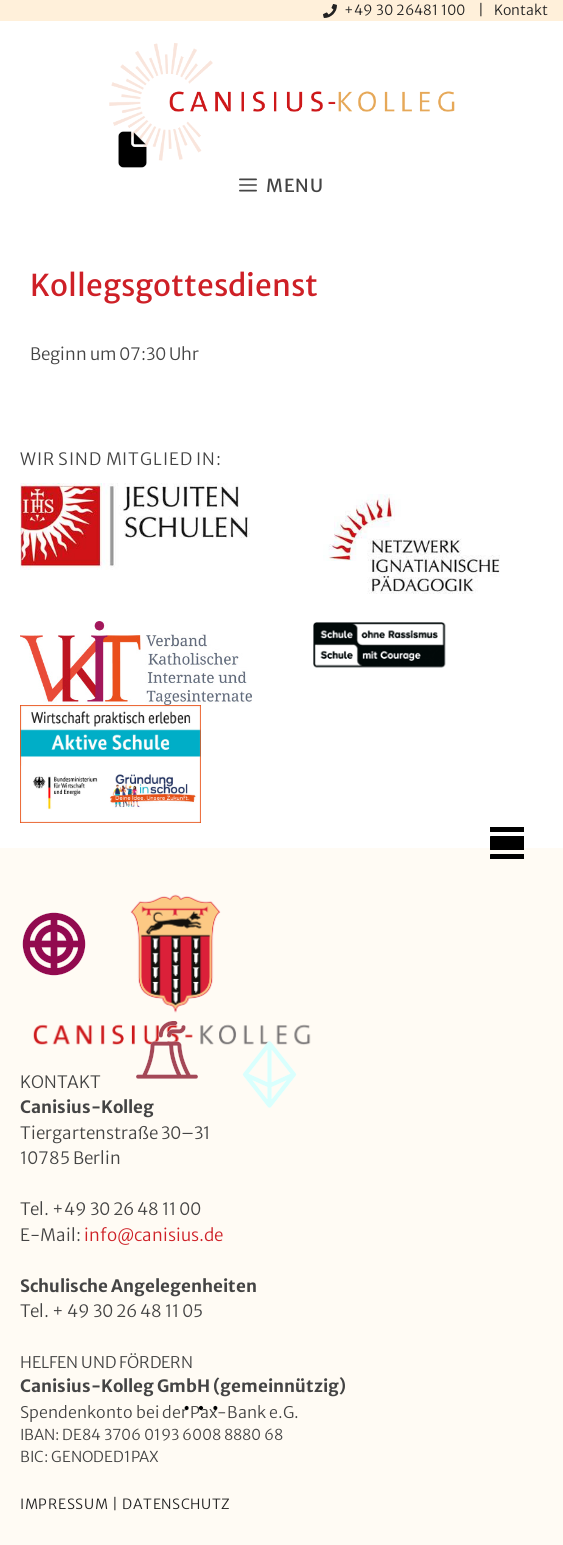  Describe the element at coordinates (508, 843) in the screenshot. I see `switch to day view in calendar` at that location.